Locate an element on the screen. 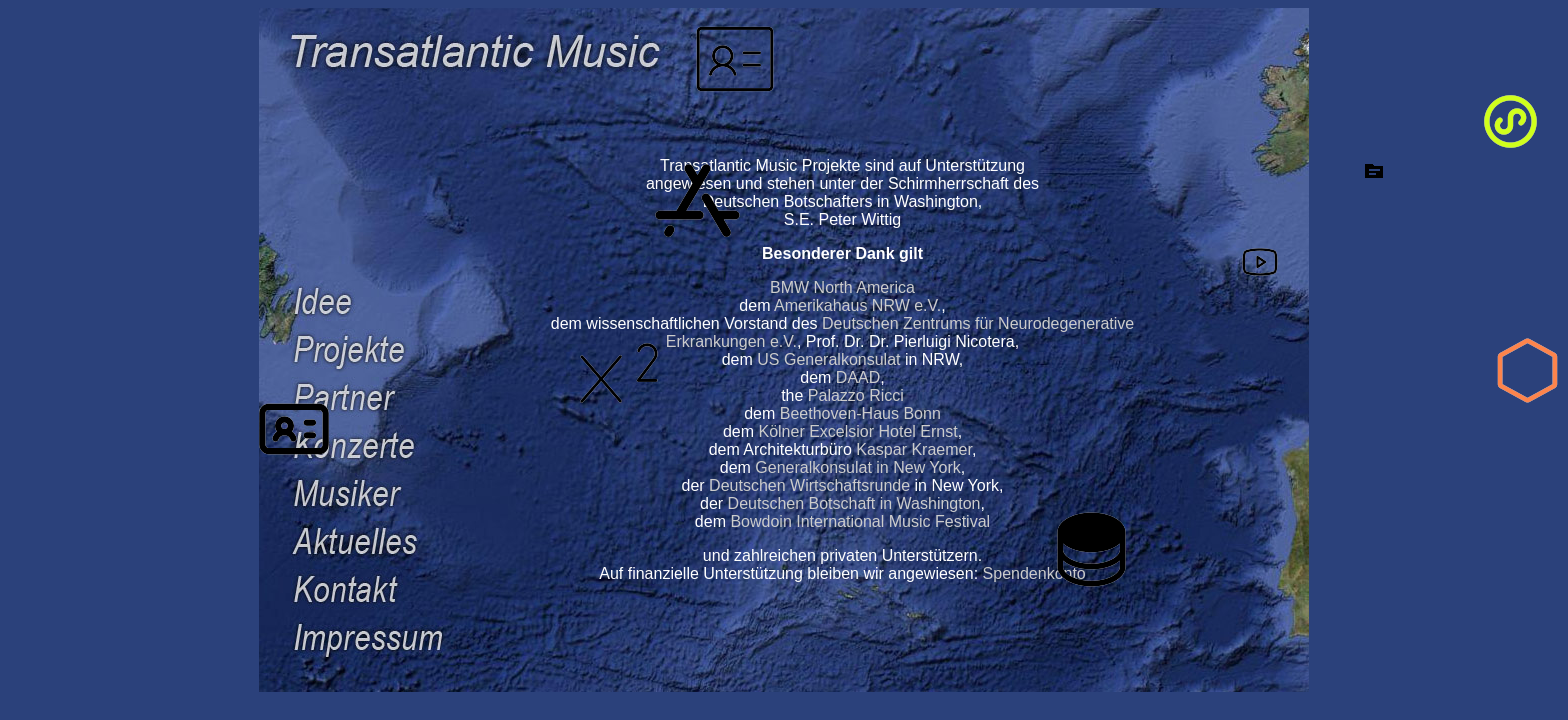 This screenshot has height=720, width=1568. apply superscript formatting to selected text is located at coordinates (614, 374).